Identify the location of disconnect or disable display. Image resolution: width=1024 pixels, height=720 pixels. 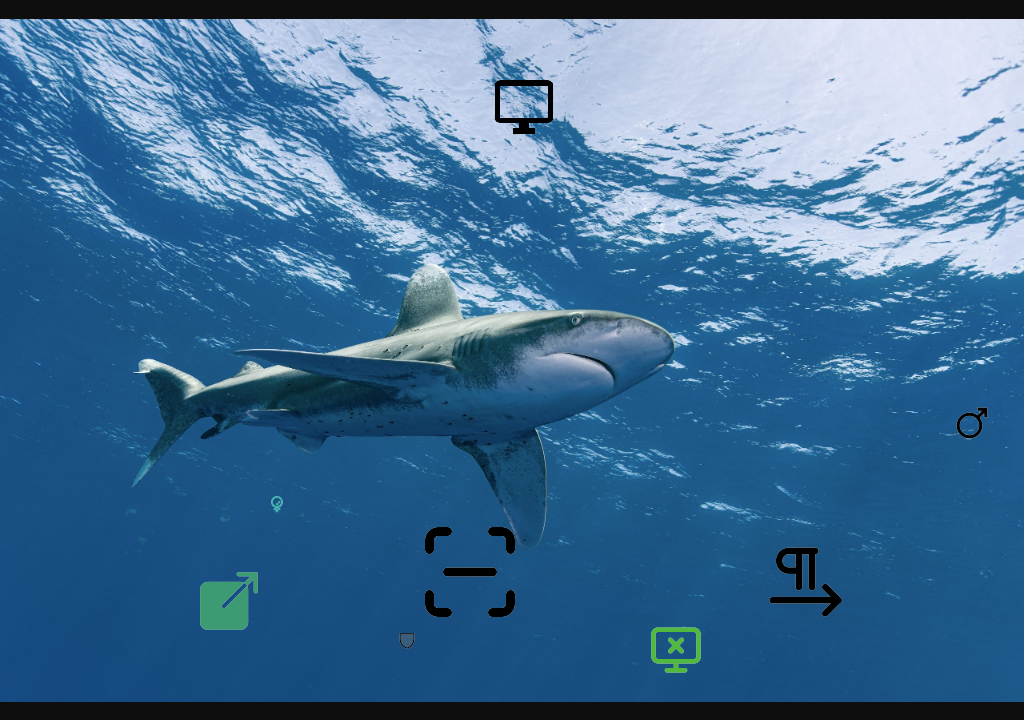
(676, 650).